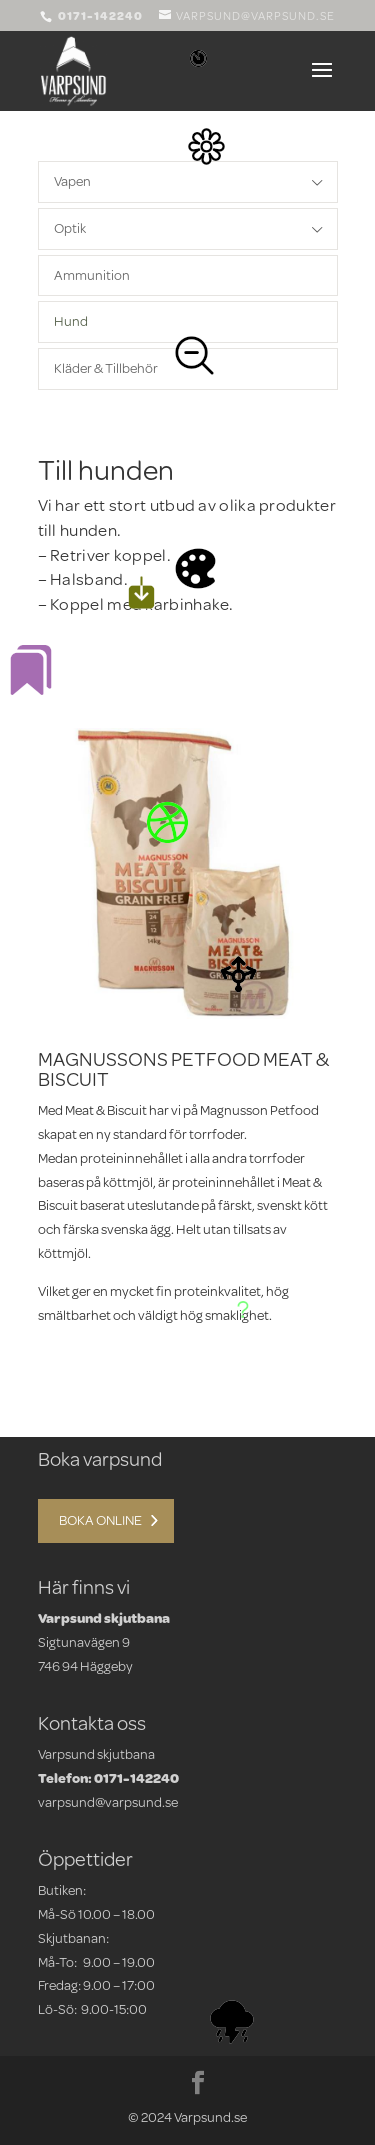 This screenshot has height=2145, width=375. I want to click on access garden or plant care features, so click(206, 146).